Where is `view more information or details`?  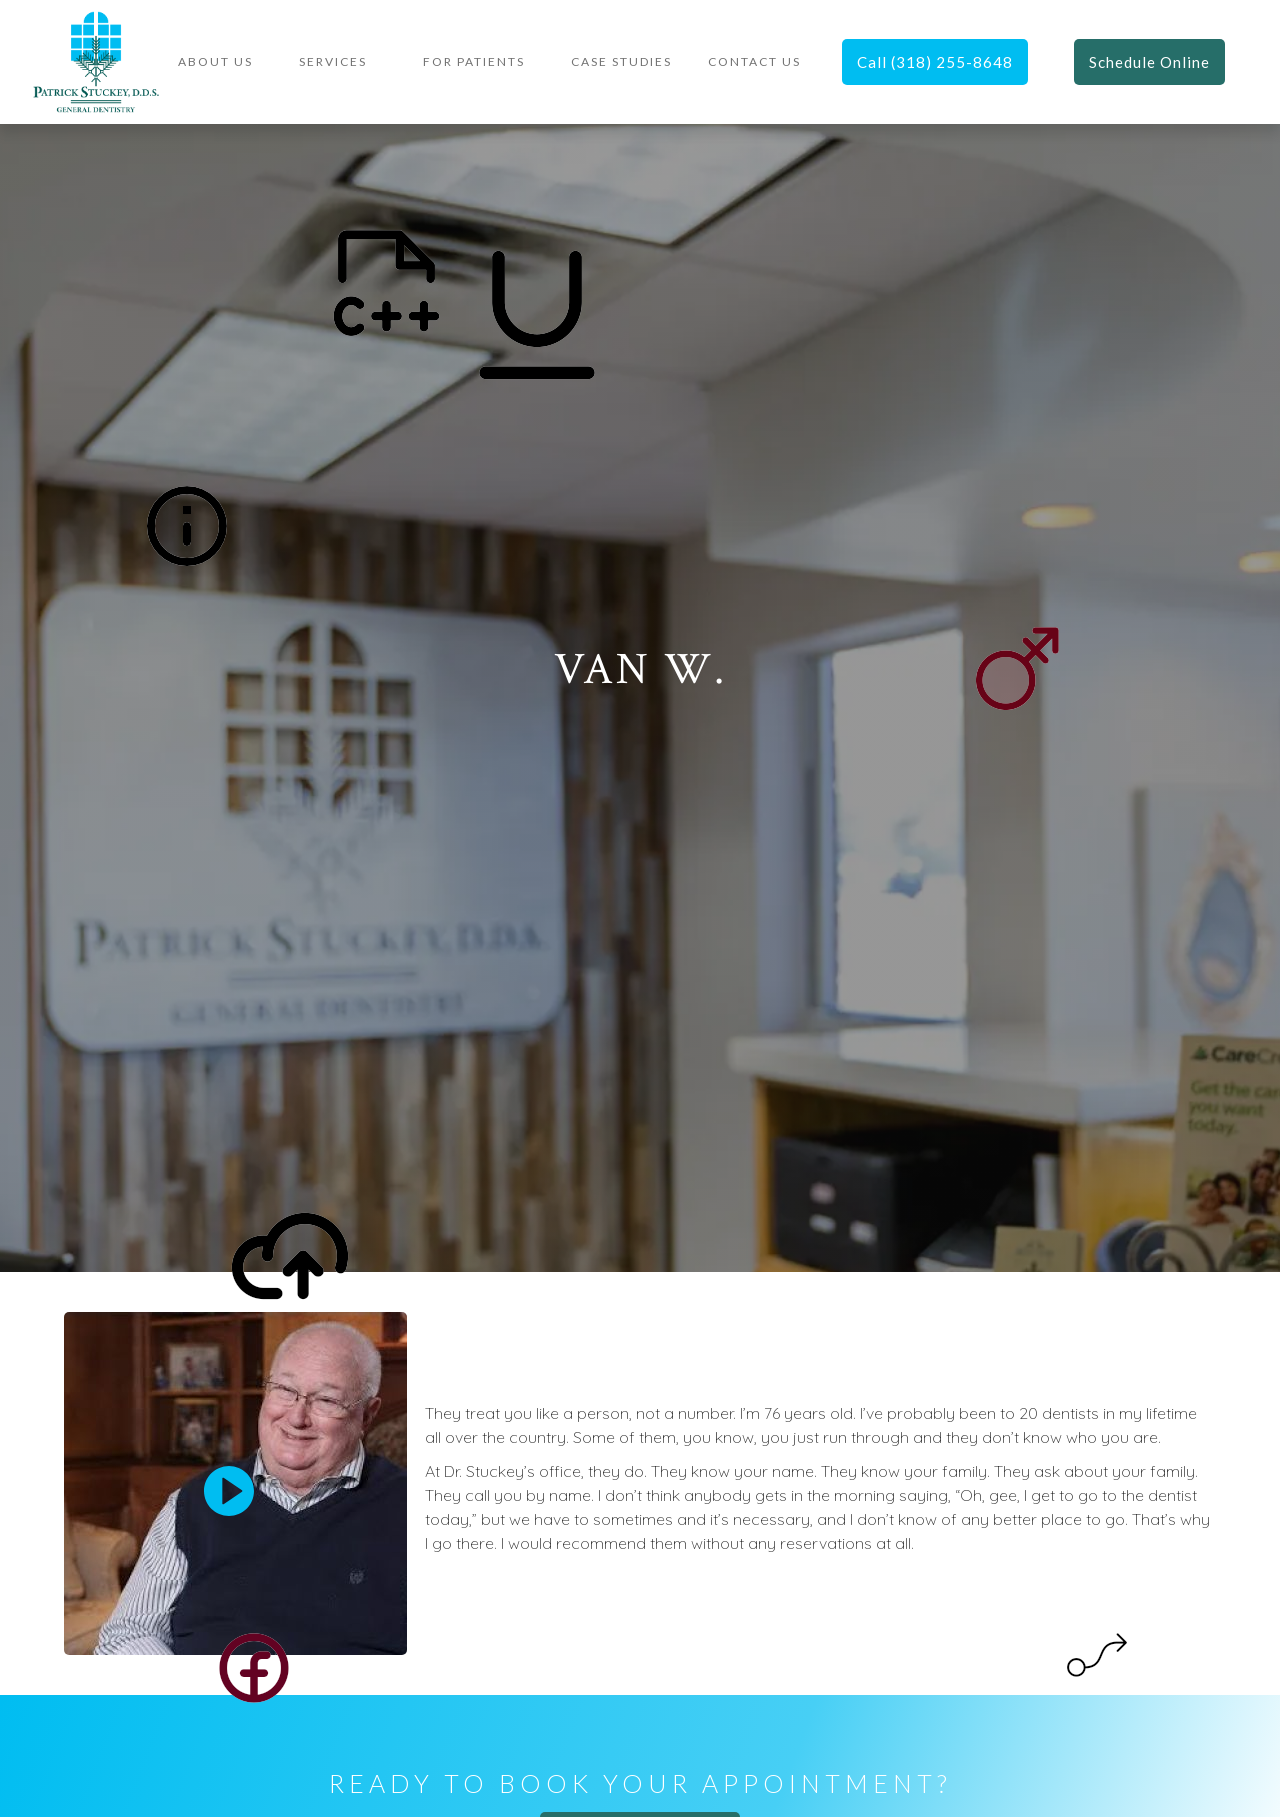
view more information or details is located at coordinates (187, 526).